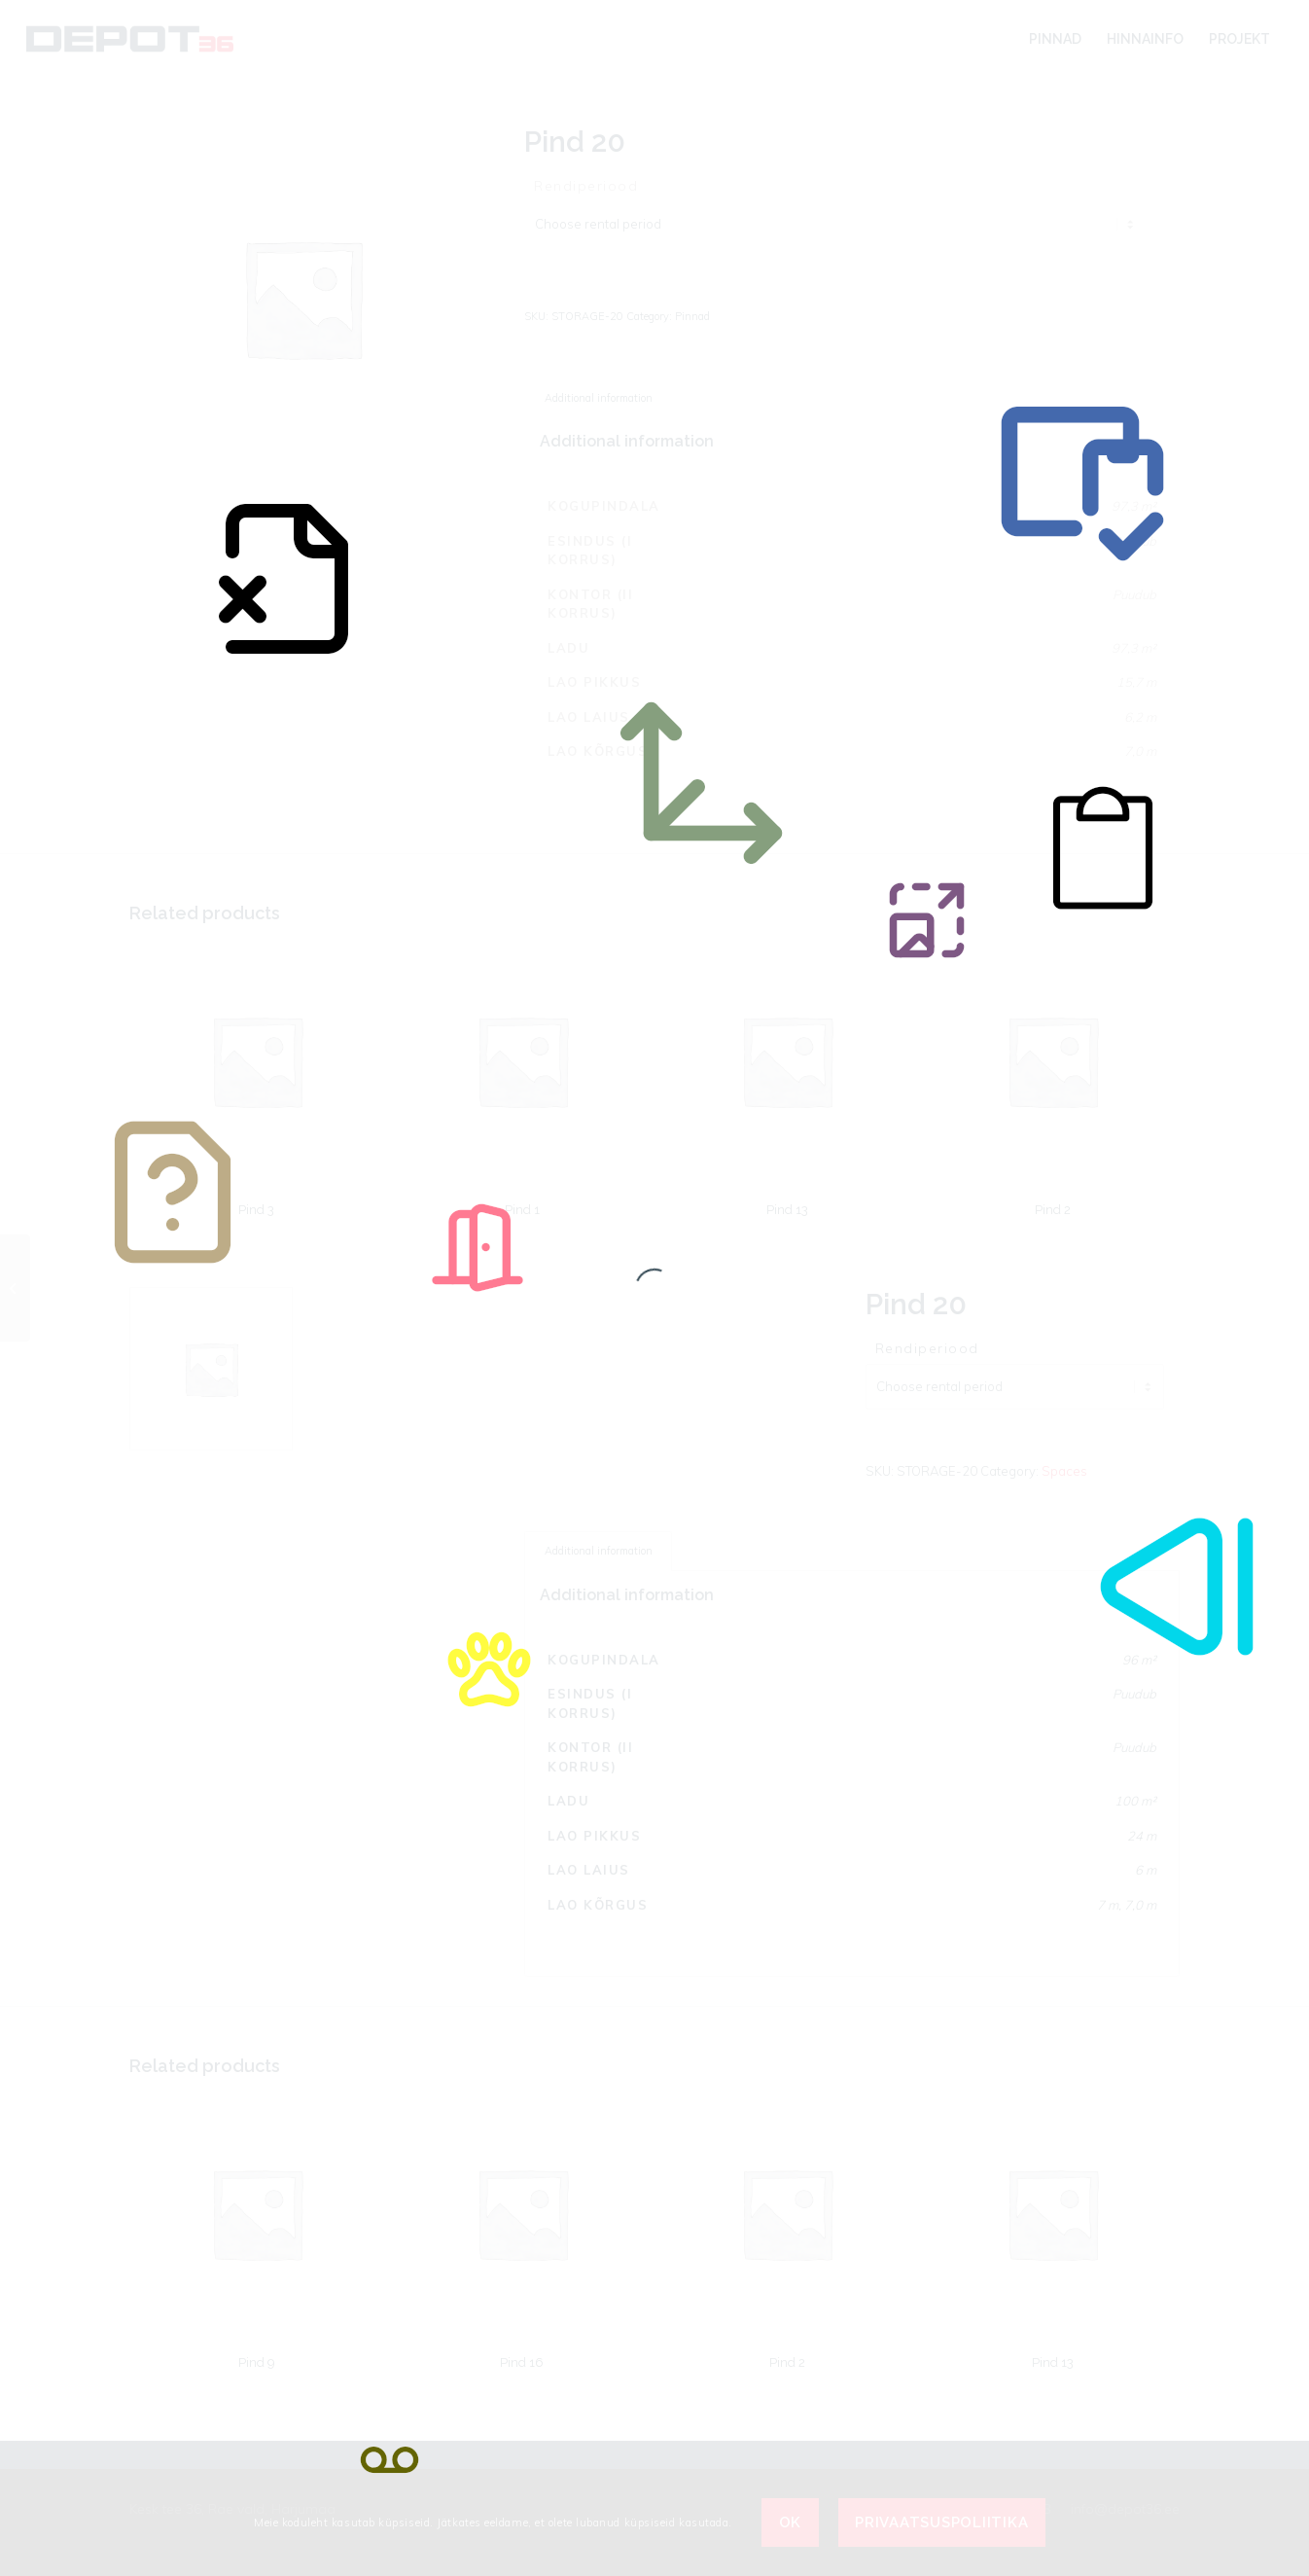 This screenshot has height=2576, width=1309. Describe the element at coordinates (478, 1247) in the screenshot. I see `log out or exit the application` at that location.